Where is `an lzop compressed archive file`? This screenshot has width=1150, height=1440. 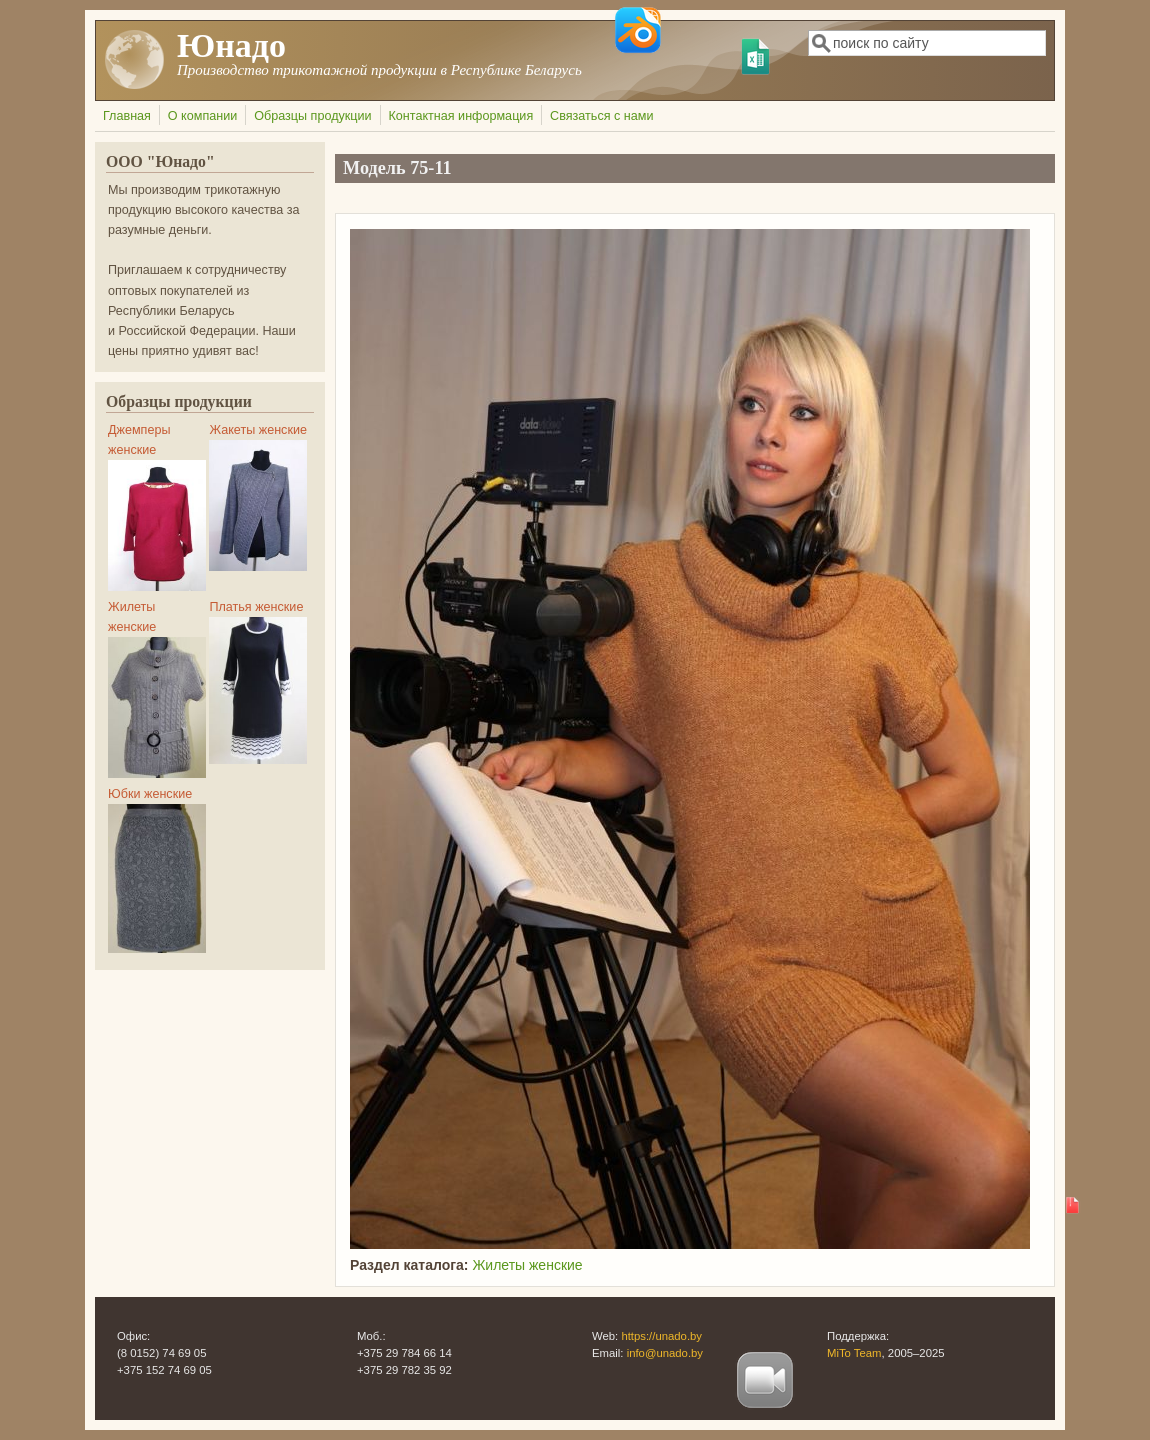
an lzop compressed archive file is located at coordinates (1072, 1205).